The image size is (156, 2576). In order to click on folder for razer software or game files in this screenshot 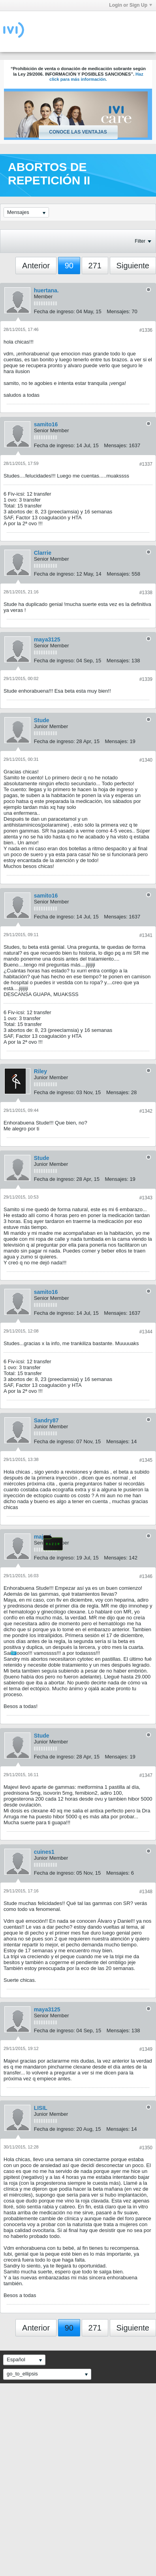, I will do `click(53, 1543)`.